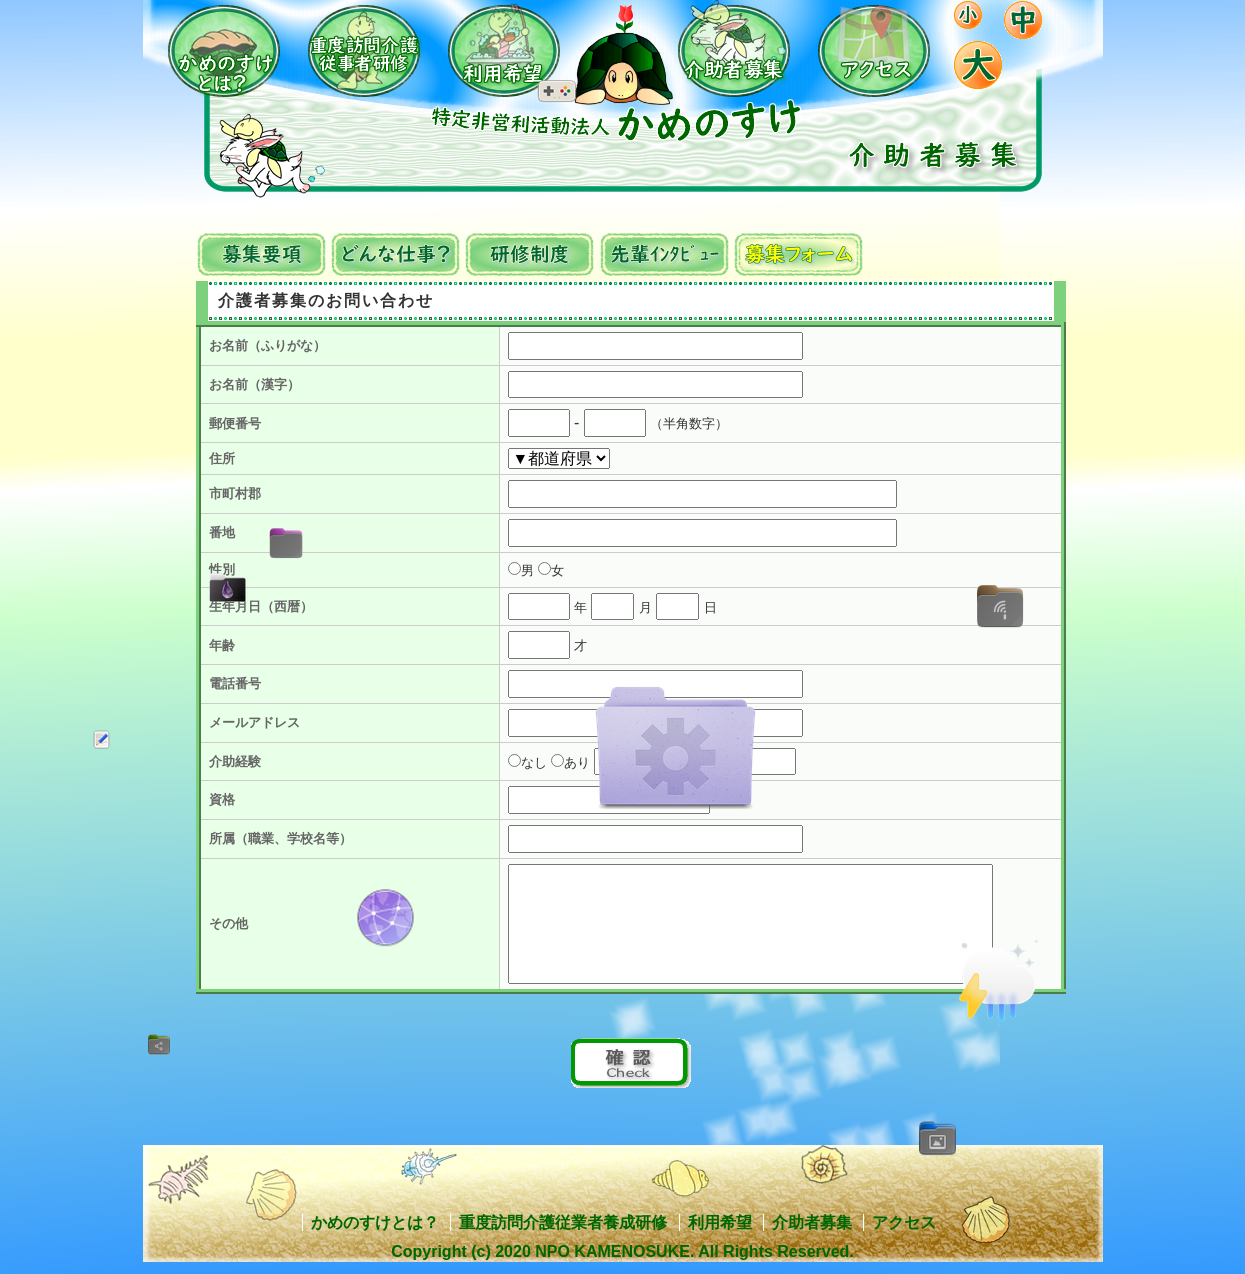  Describe the element at coordinates (675, 744) in the screenshot. I see `access system settings or preferences folder` at that location.